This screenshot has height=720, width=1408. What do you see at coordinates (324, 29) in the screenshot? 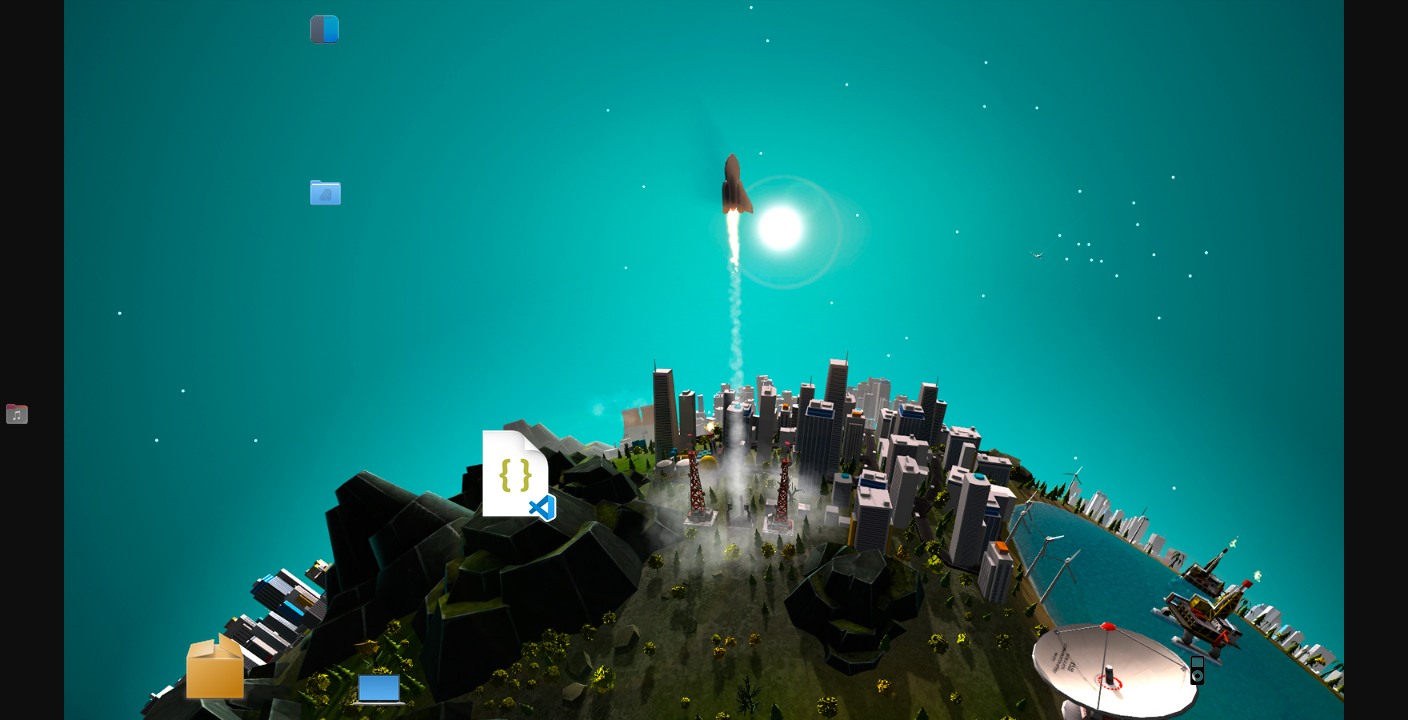
I see `open Rectangle window management app` at bounding box center [324, 29].